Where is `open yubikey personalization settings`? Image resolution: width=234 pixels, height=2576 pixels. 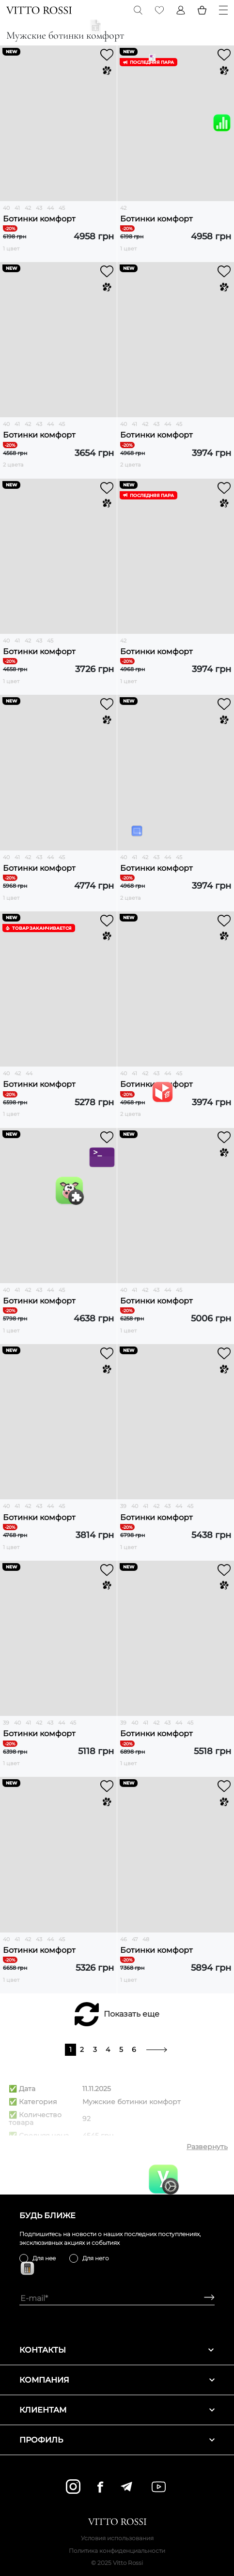
open yubikey personalization settings is located at coordinates (163, 2179).